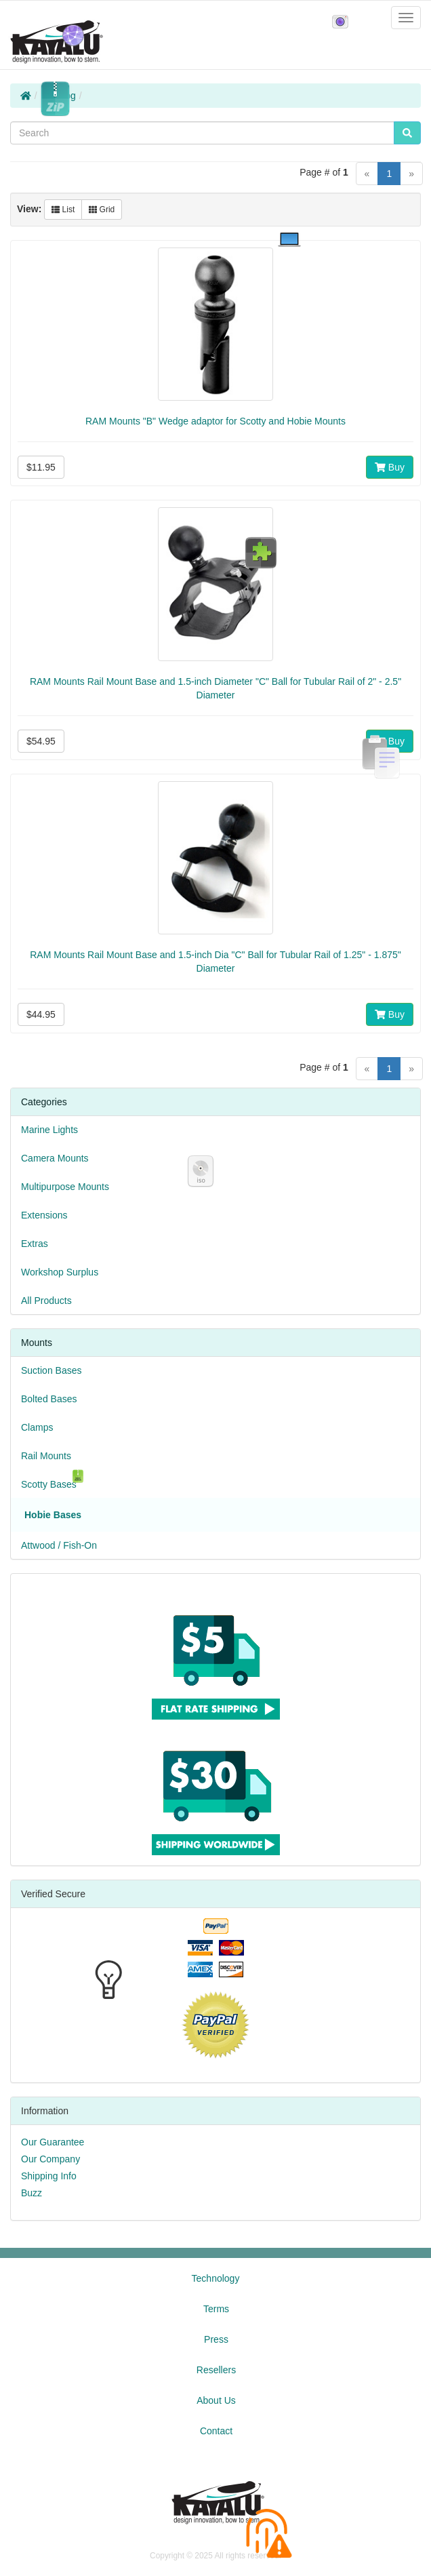  I want to click on access object emojis and symbols, so click(107, 1979).